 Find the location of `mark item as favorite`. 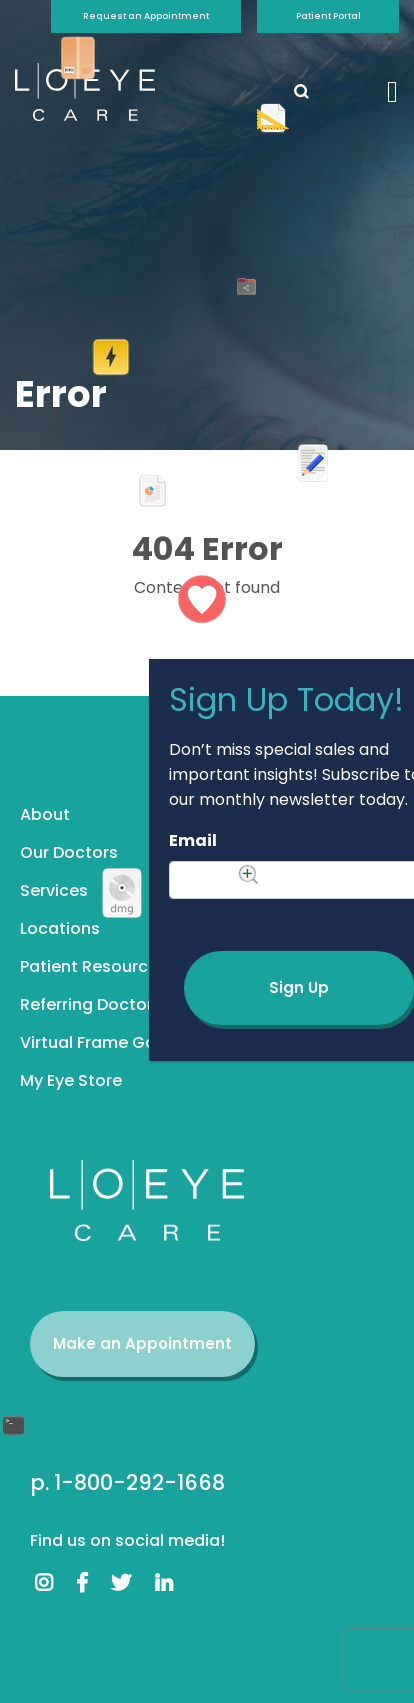

mark item as favorite is located at coordinates (202, 599).